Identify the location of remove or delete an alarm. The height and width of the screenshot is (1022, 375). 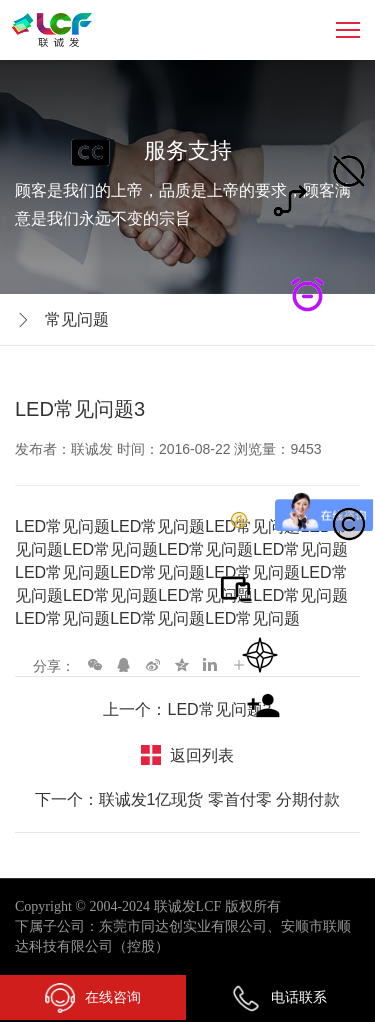
(307, 294).